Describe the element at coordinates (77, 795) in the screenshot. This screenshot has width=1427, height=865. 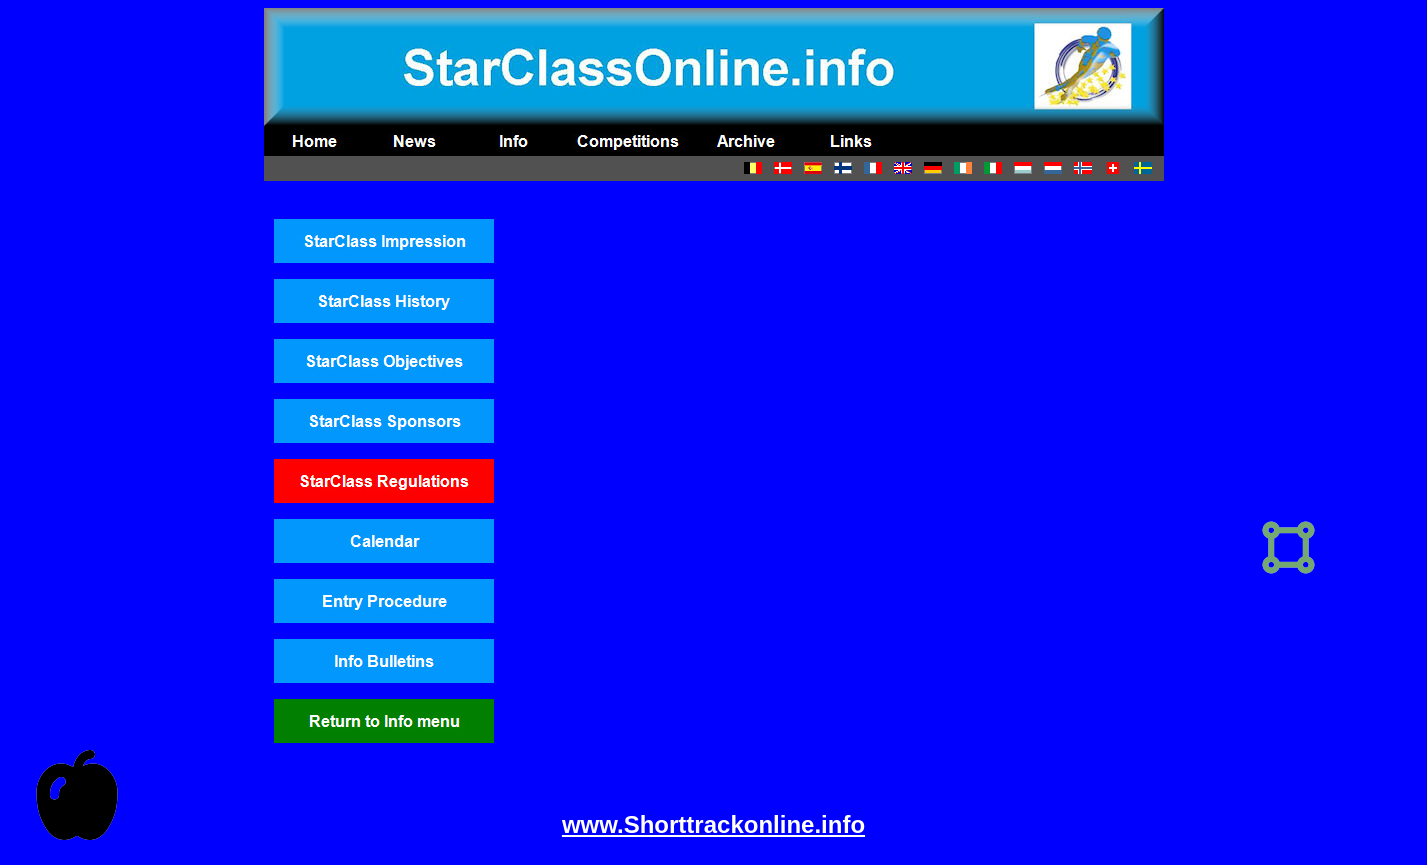
I see `access health or nutrition tracking features` at that location.